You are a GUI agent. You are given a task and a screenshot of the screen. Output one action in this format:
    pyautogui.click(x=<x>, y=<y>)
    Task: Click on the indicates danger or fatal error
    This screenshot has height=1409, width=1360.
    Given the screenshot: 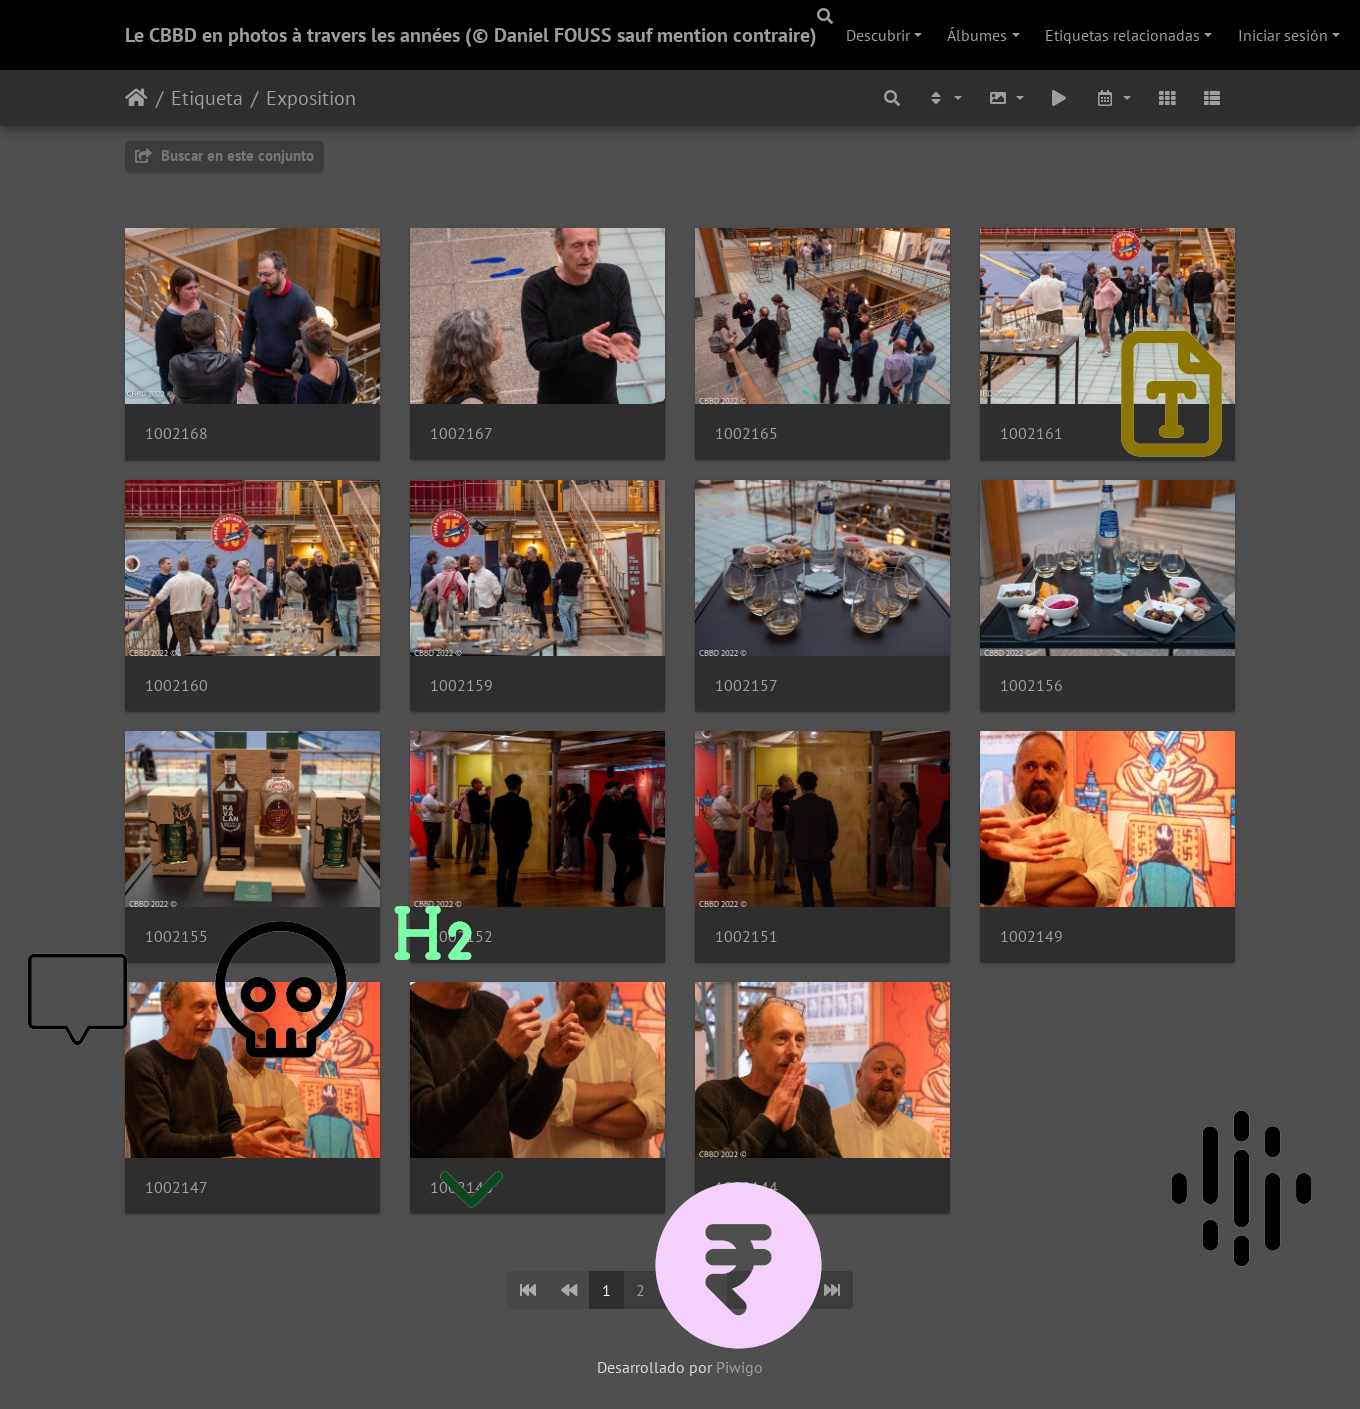 What is the action you would take?
    pyautogui.click(x=281, y=992)
    